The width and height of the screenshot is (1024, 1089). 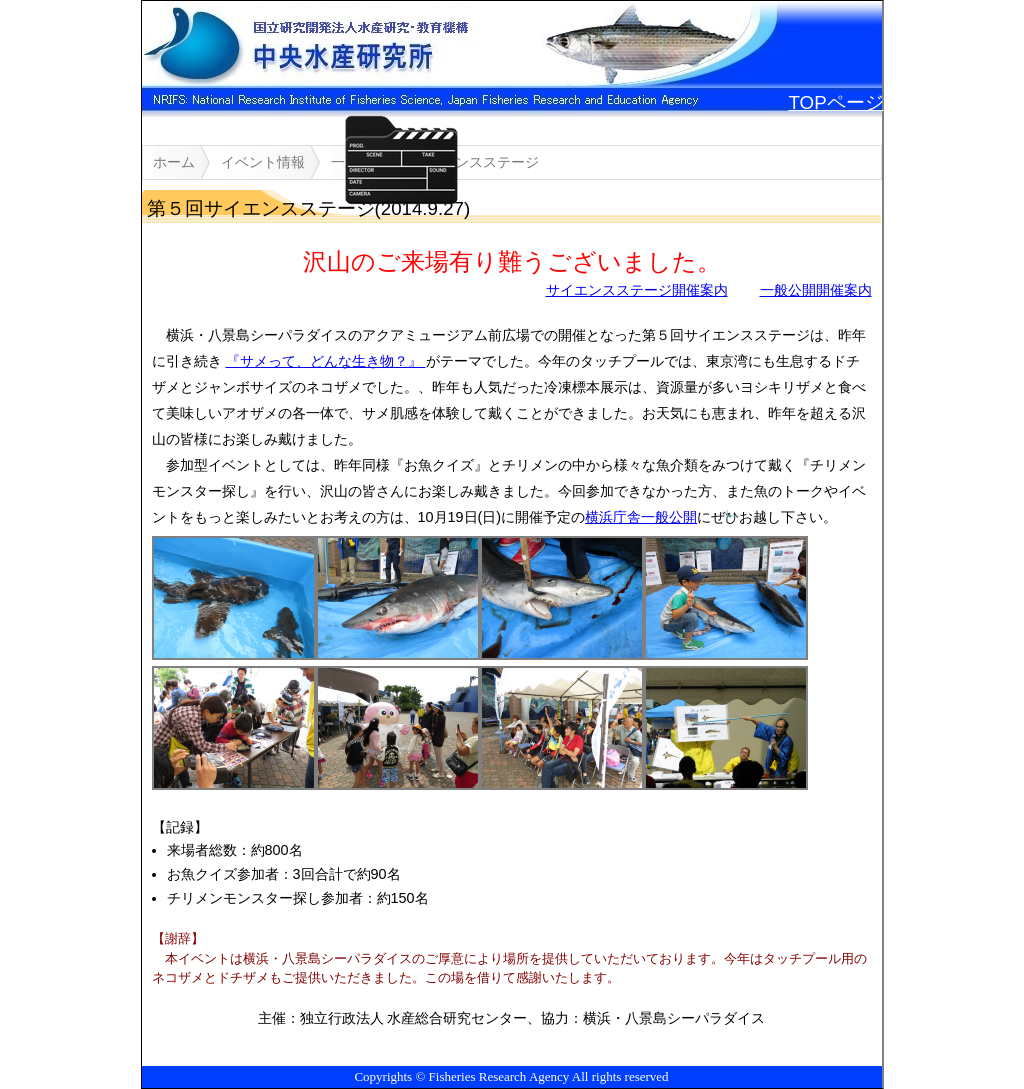 What do you see at coordinates (733, 516) in the screenshot?
I see `go to the first item in a list or sequence` at bounding box center [733, 516].